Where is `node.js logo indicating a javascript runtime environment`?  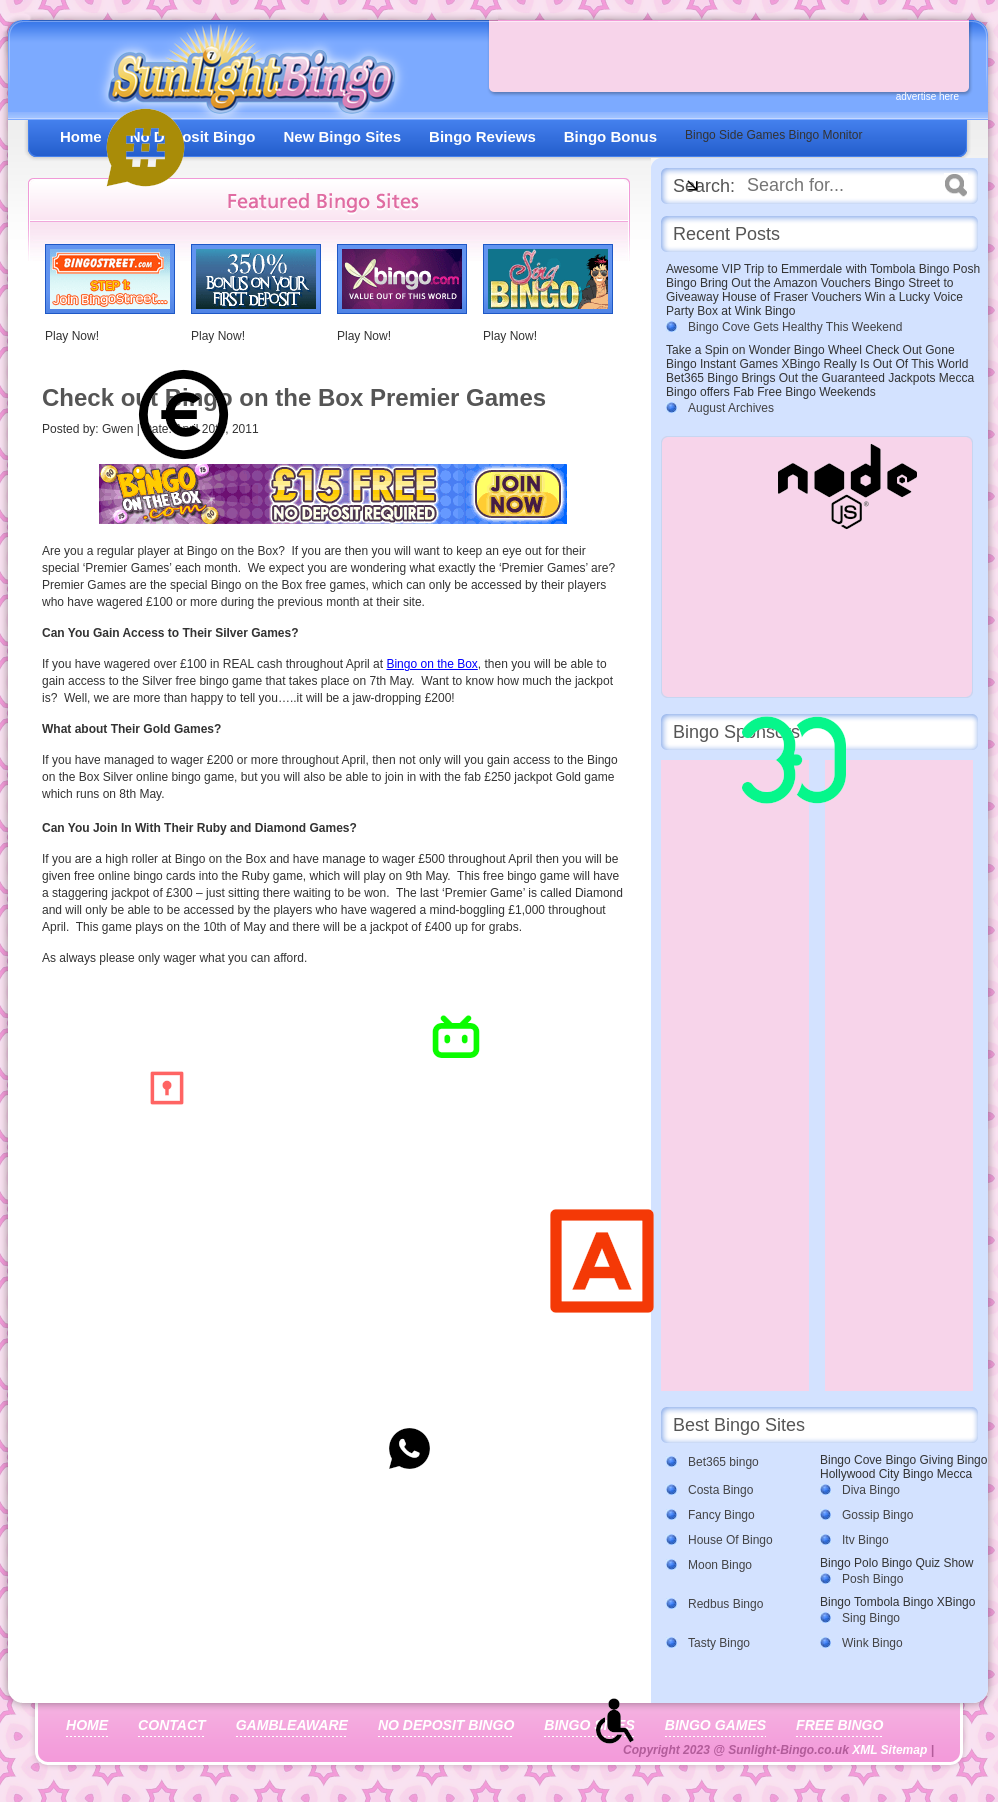 node.js logo indicating a javascript runtime environment is located at coordinates (847, 486).